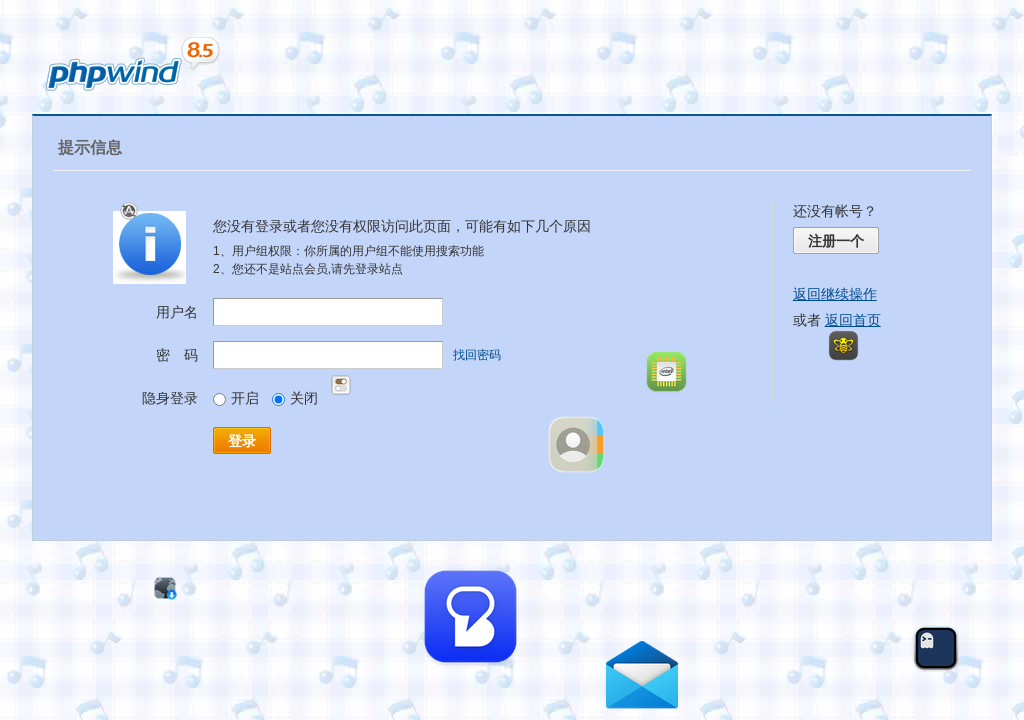  I want to click on access Intel processor settings, so click(666, 371).